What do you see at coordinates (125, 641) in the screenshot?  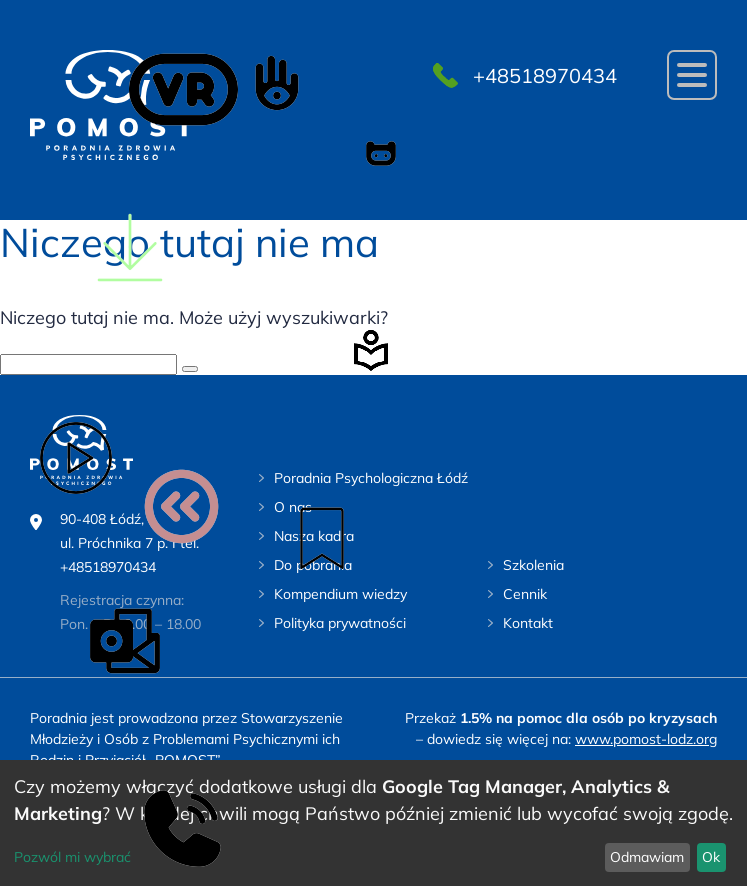 I see `open Microsoft Outlook email app` at bounding box center [125, 641].